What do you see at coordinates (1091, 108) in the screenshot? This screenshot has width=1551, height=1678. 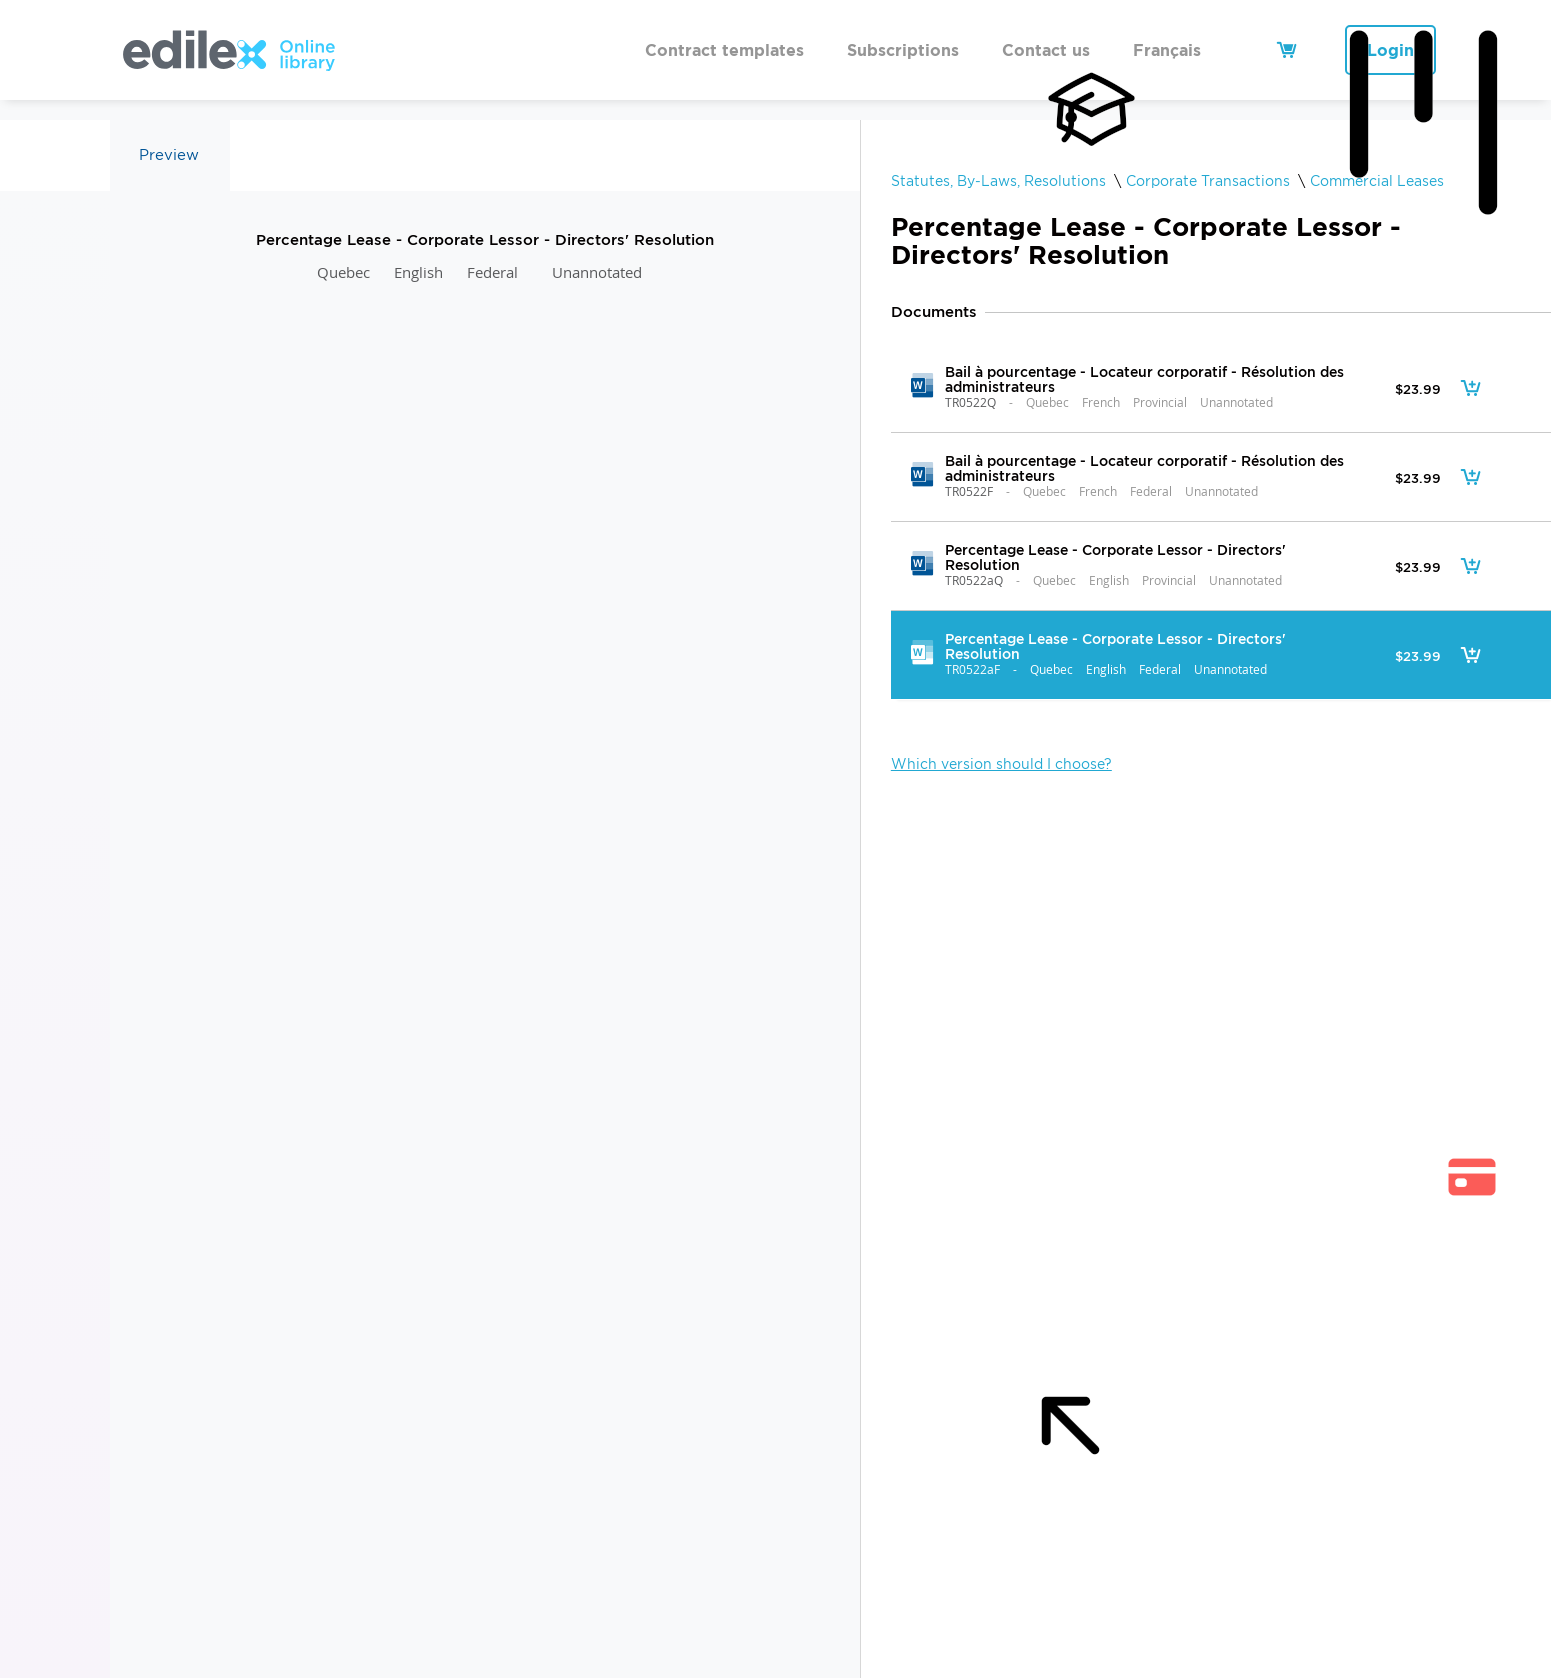 I see `access education or learning features` at bounding box center [1091, 108].